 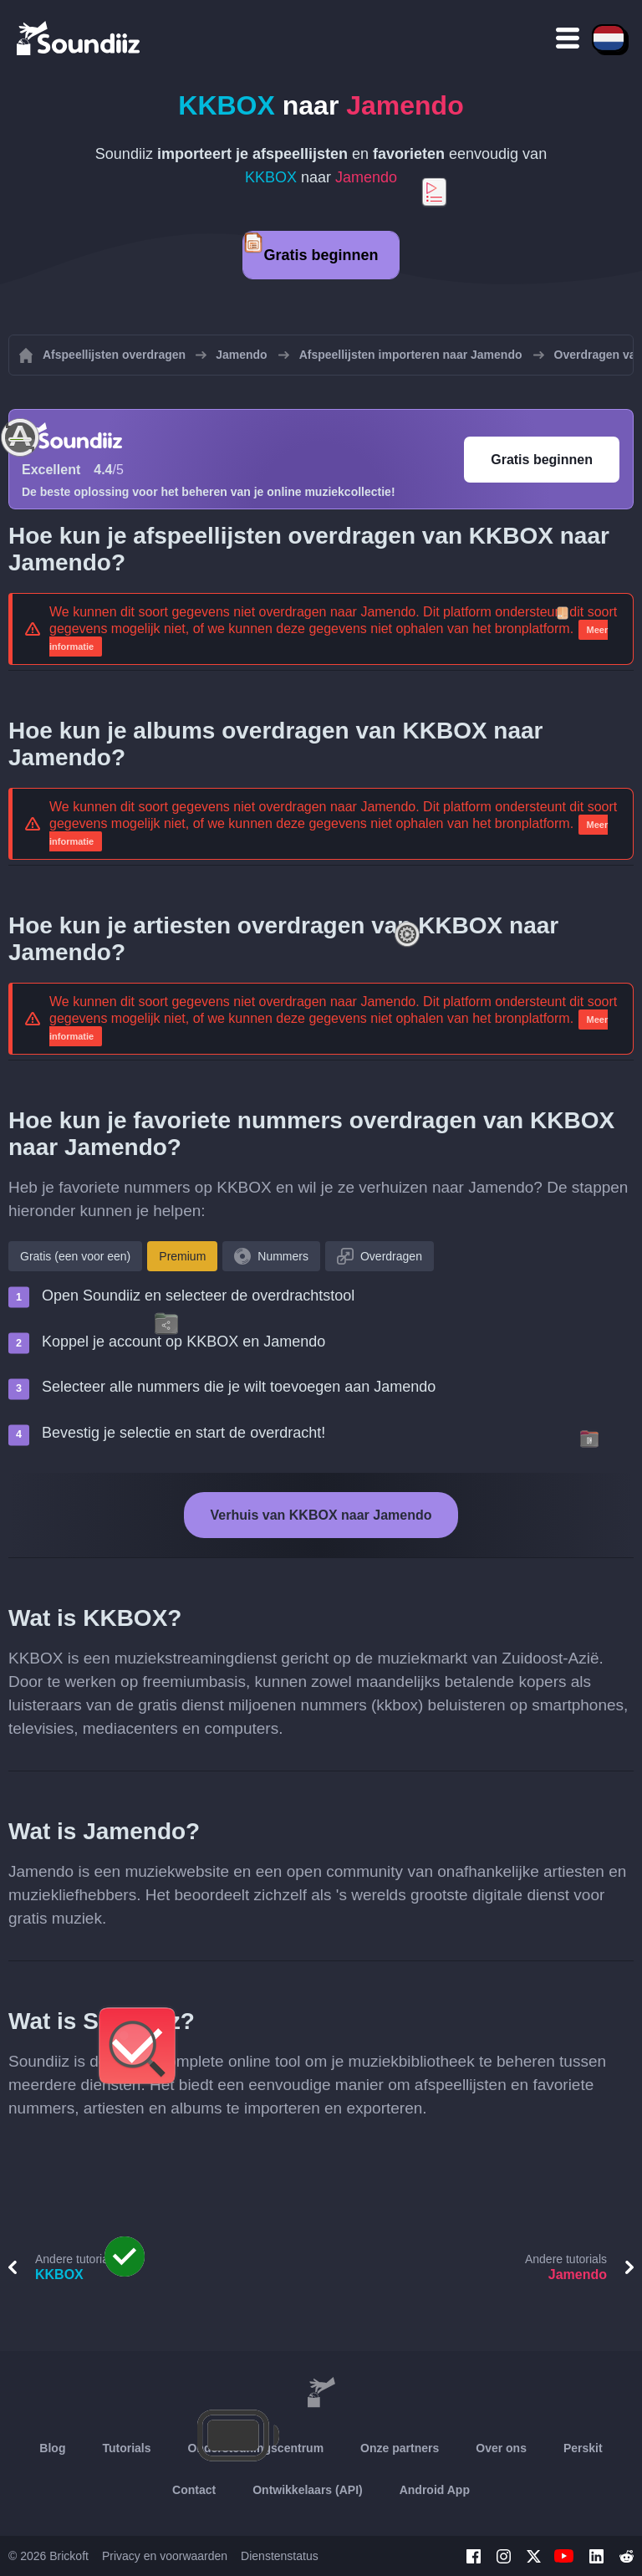 What do you see at coordinates (166, 1323) in the screenshot?
I see `open your public shared folder` at bounding box center [166, 1323].